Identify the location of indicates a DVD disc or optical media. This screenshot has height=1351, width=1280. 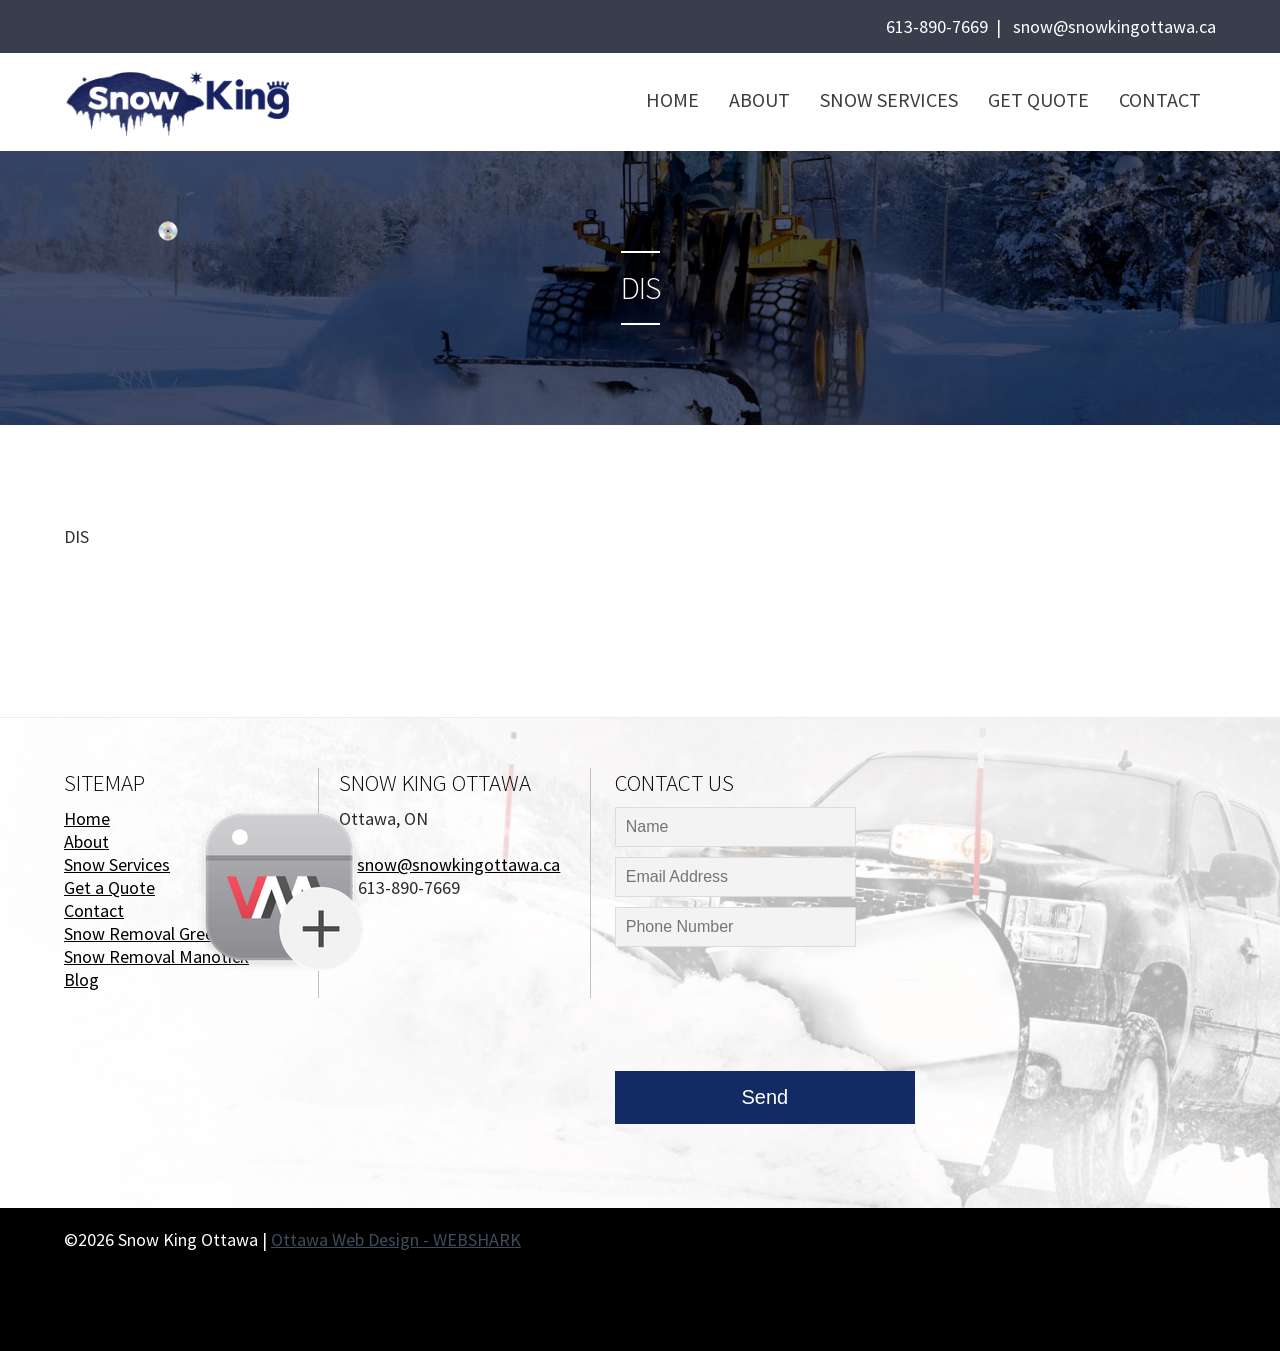
(168, 231).